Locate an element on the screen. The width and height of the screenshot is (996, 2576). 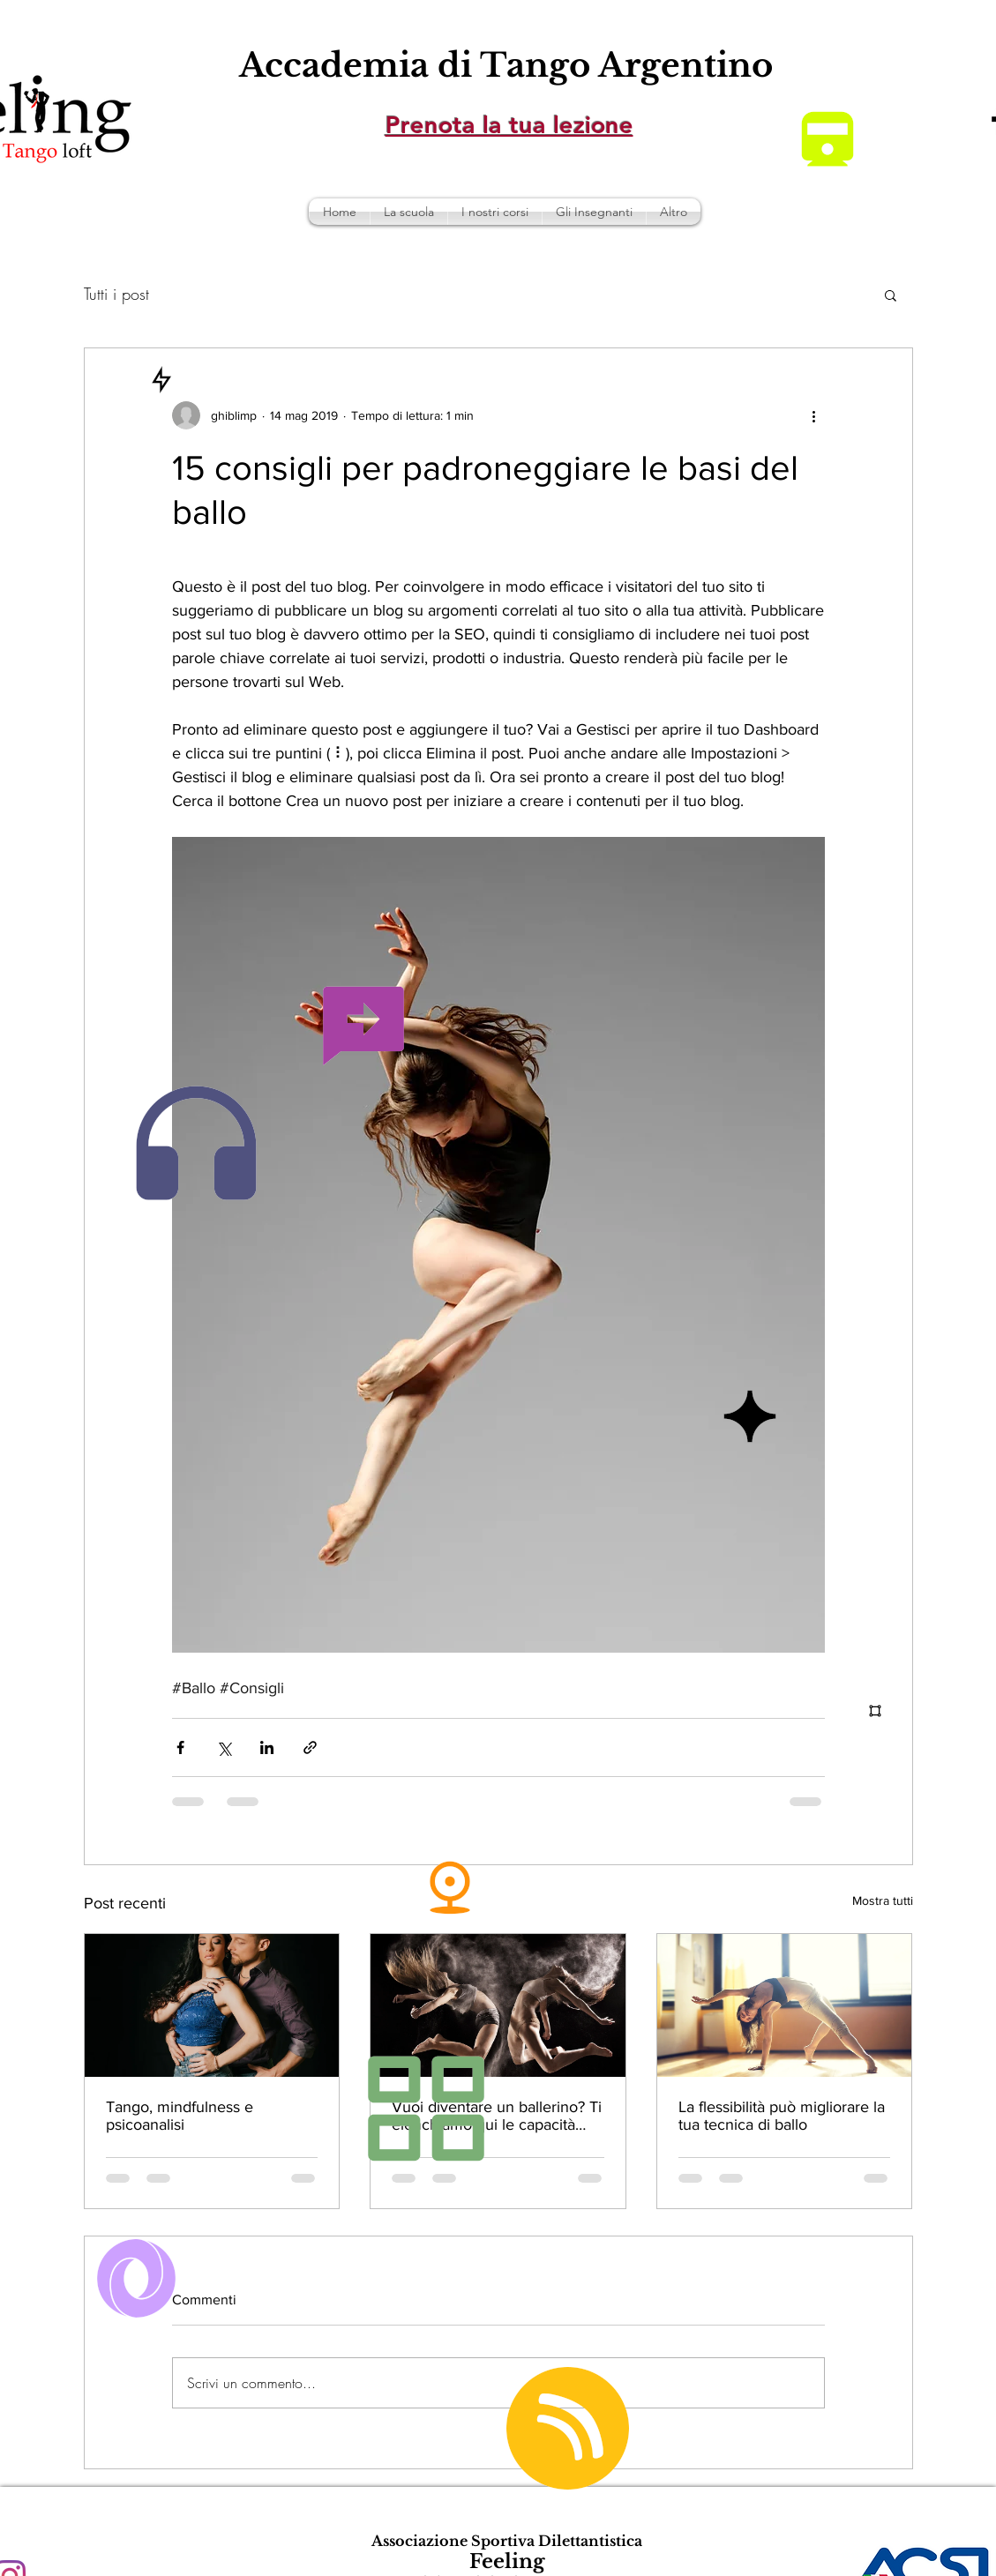
view train schedules or routes is located at coordinates (828, 138).